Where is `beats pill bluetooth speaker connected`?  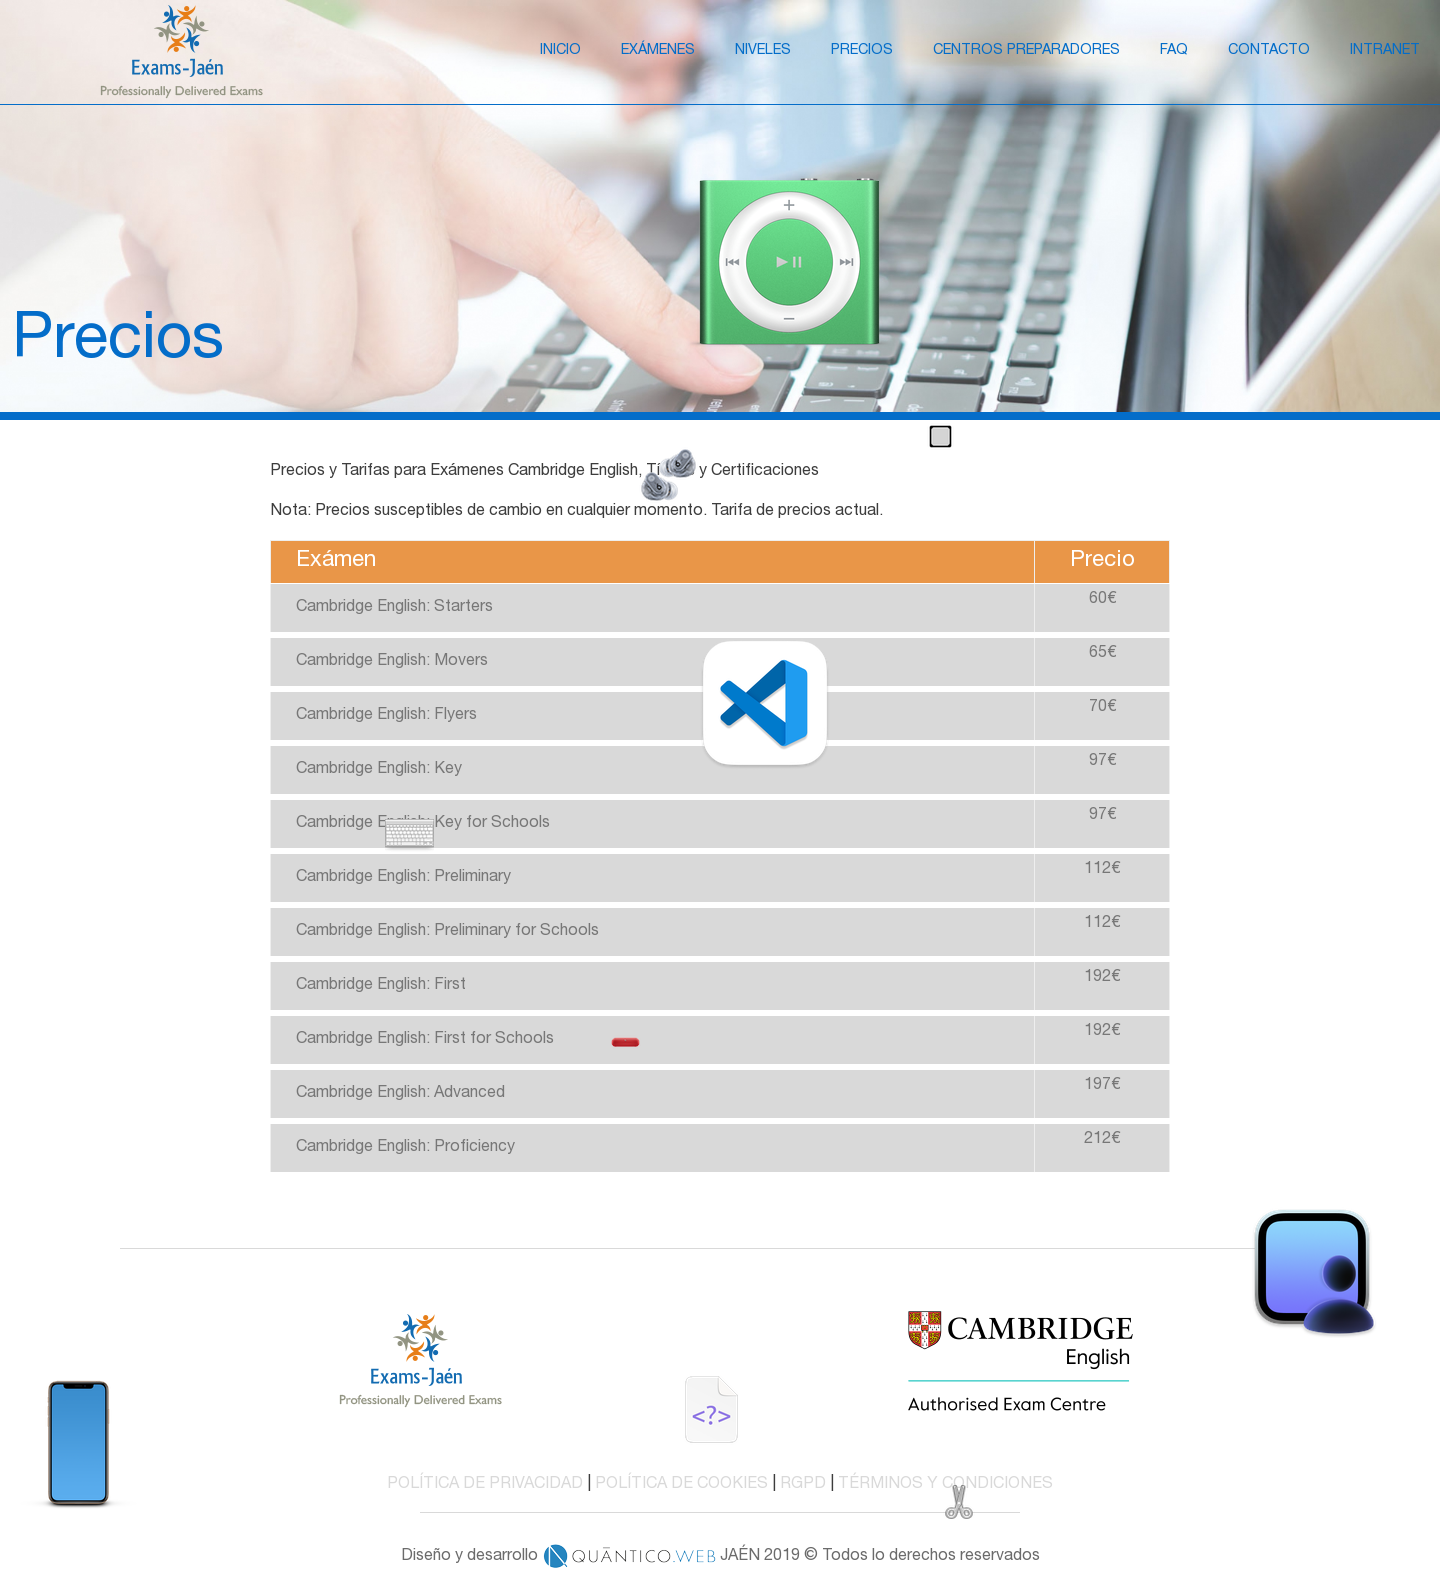 beats pill bluetooth speaker connected is located at coordinates (625, 1042).